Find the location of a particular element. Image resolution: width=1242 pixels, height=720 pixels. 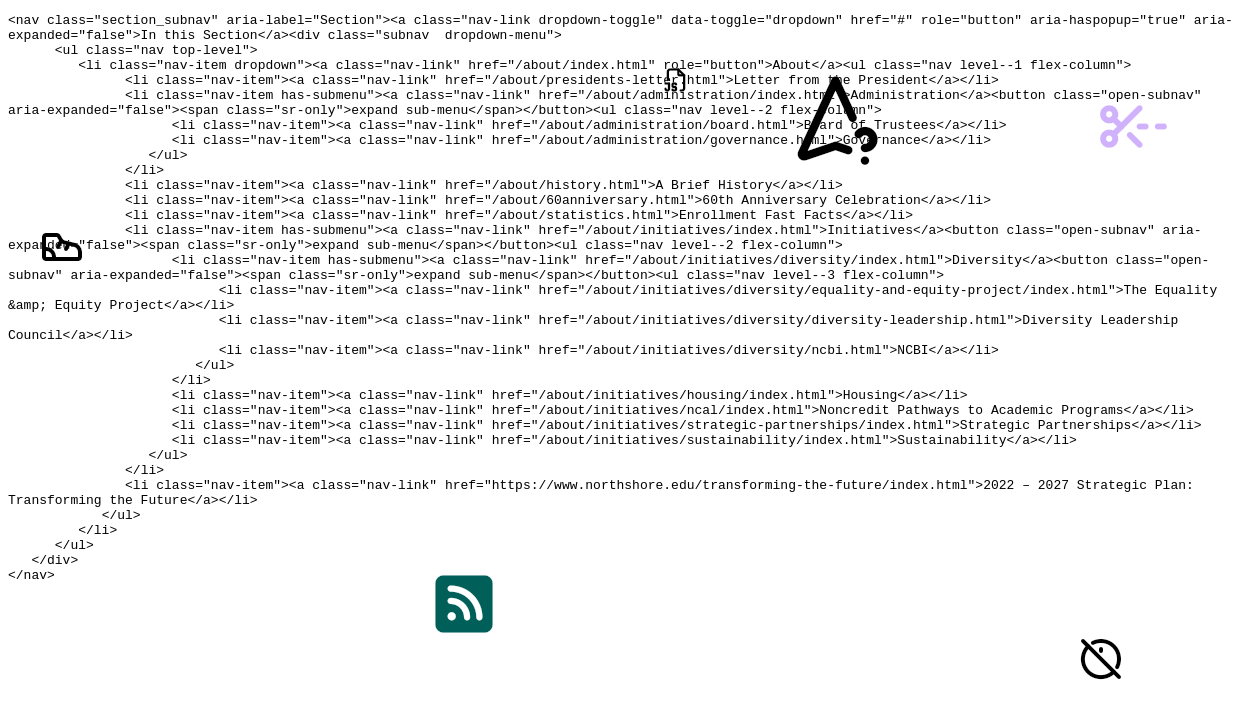

indicates a JavaScript file type is located at coordinates (676, 80).